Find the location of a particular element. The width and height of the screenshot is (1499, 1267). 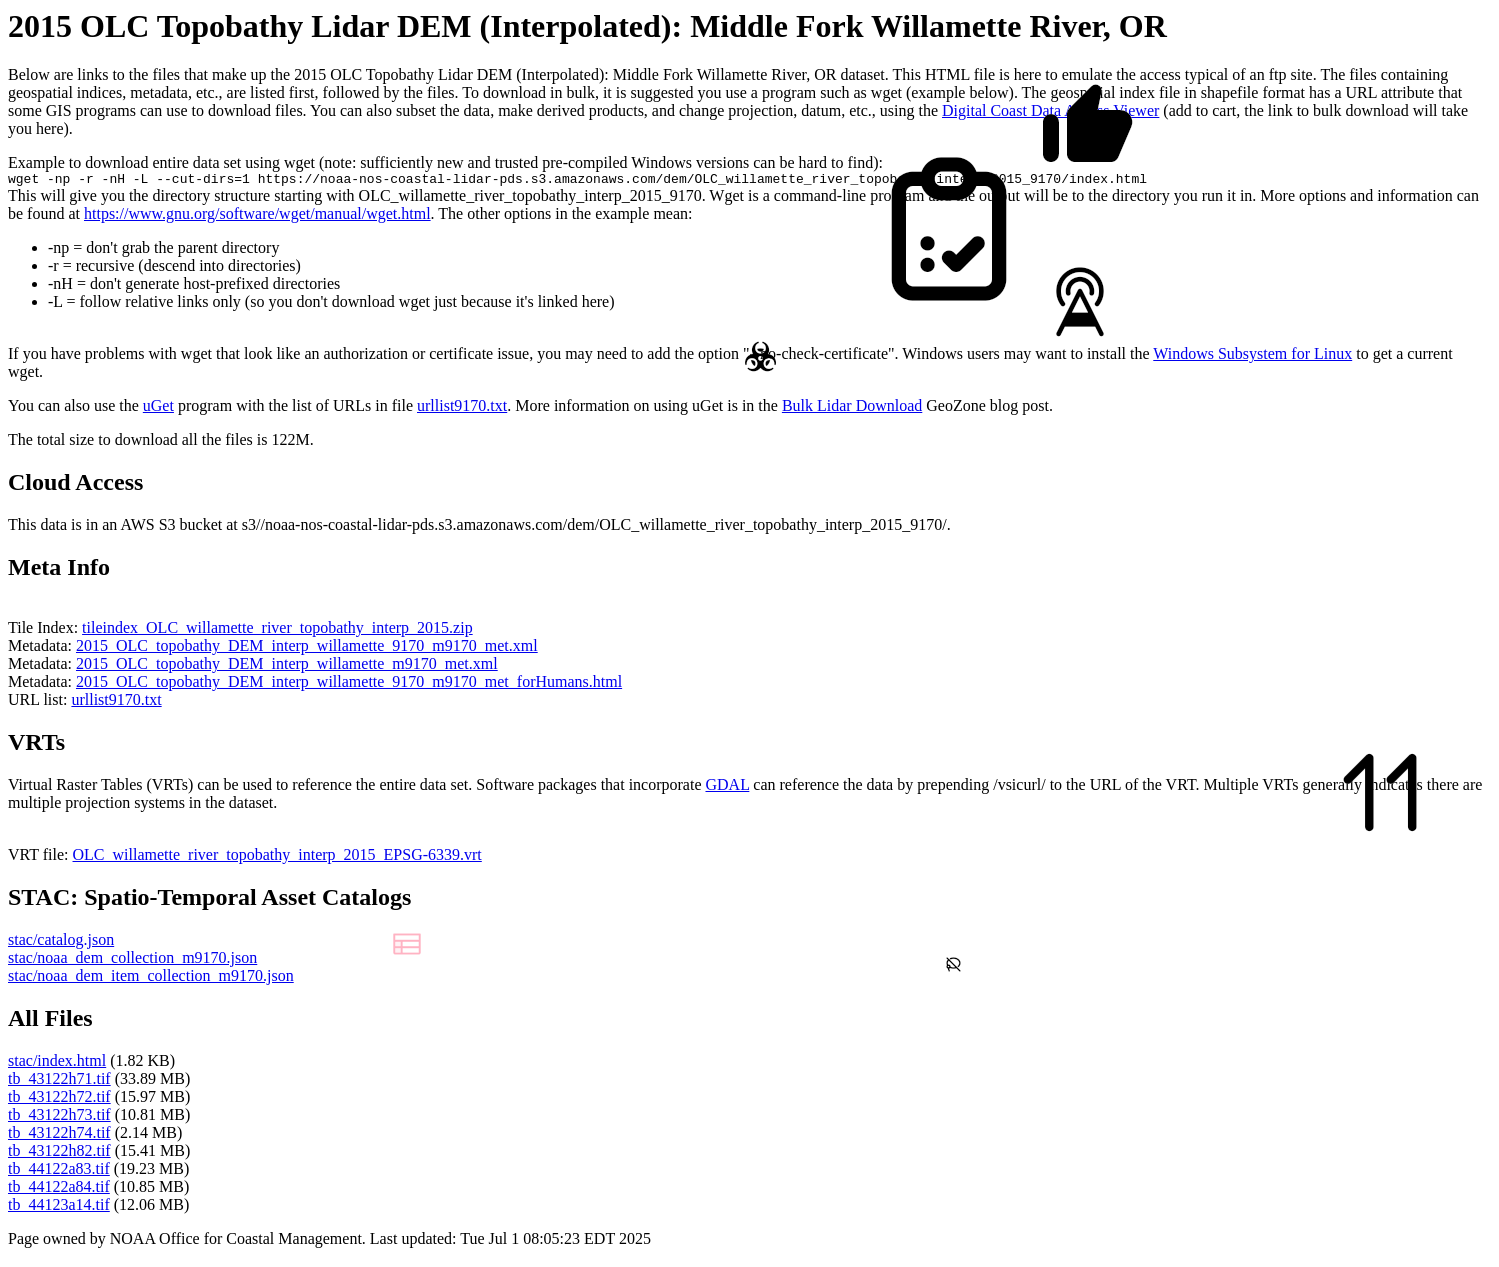

view data in table format is located at coordinates (407, 944).